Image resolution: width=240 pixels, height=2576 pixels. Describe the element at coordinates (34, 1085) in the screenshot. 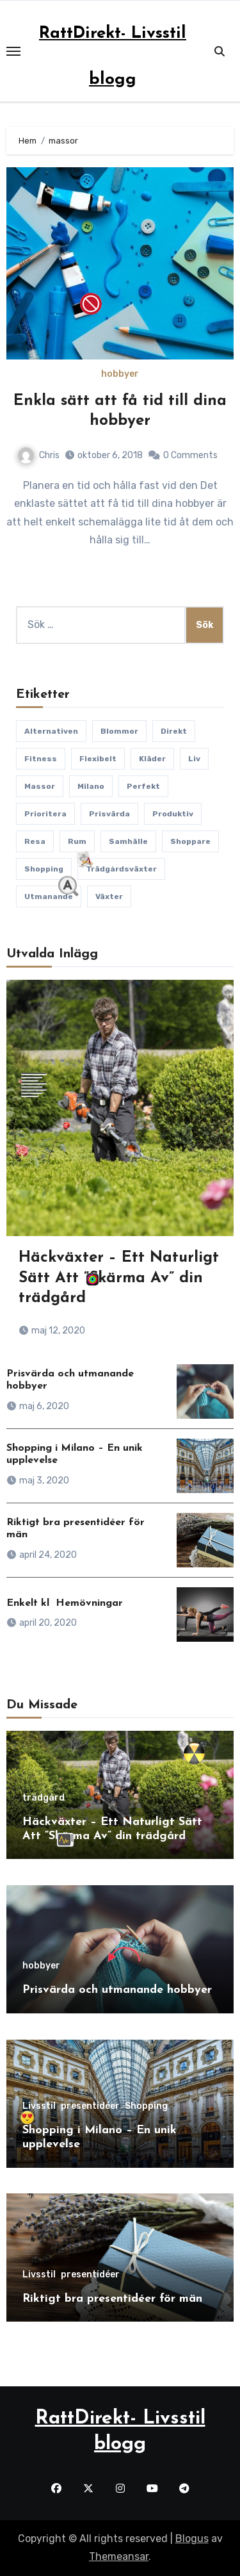

I see `align text to the left margin` at that location.